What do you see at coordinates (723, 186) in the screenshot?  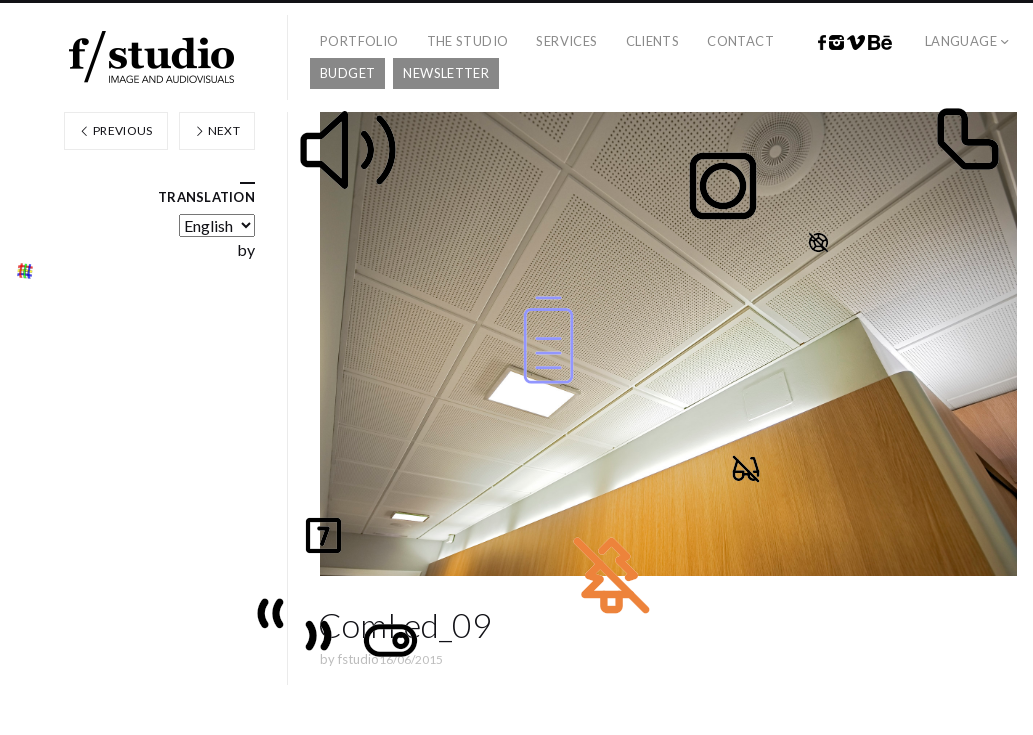 I see `tumble dry laundry care instruction` at bounding box center [723, 186].